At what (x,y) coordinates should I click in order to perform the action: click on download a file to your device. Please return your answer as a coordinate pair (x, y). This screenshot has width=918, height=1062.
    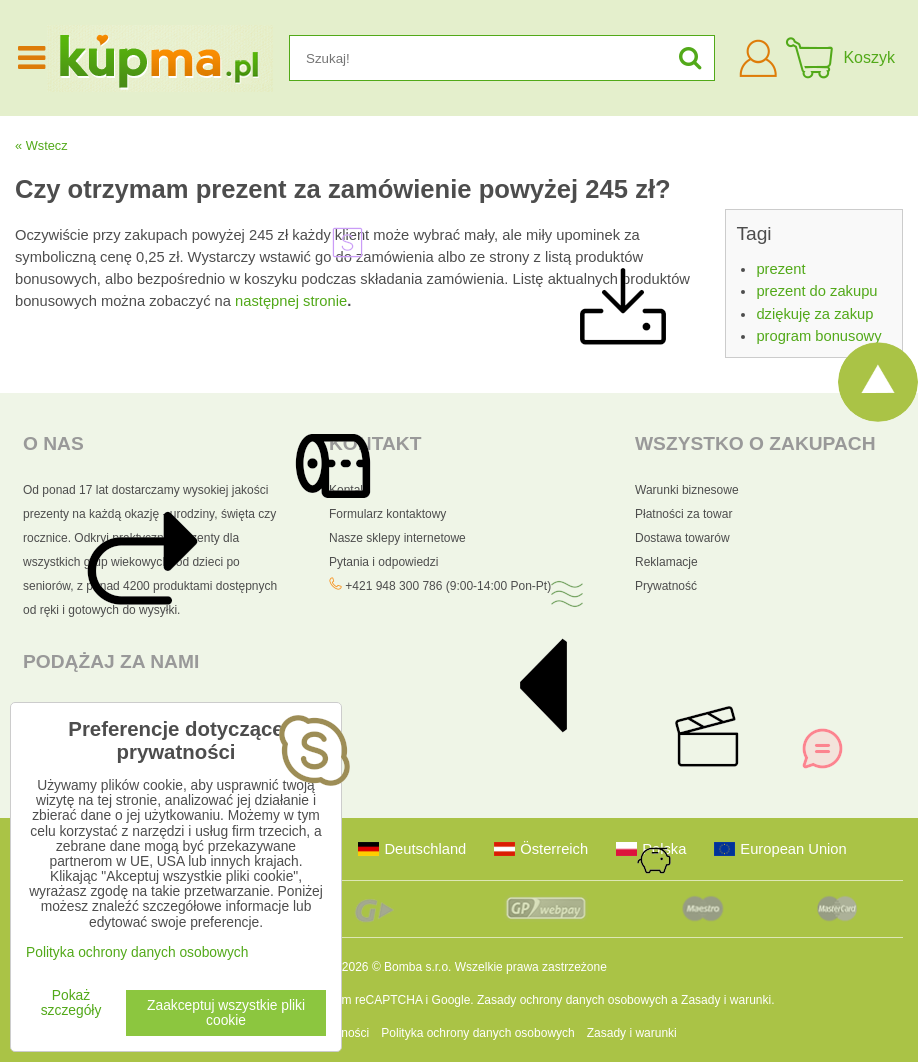
    Looking at the image, I should click on (623, 311).